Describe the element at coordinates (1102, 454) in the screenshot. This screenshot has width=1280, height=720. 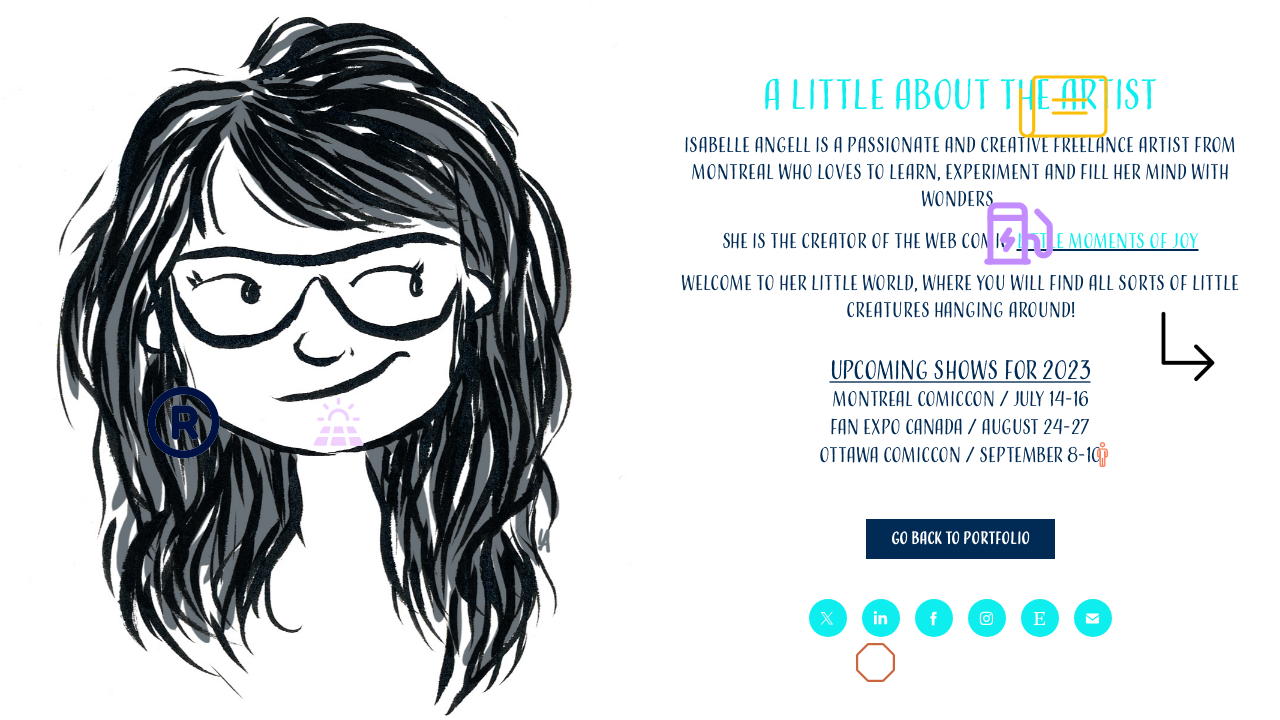
I see `view male user profile` at that location.